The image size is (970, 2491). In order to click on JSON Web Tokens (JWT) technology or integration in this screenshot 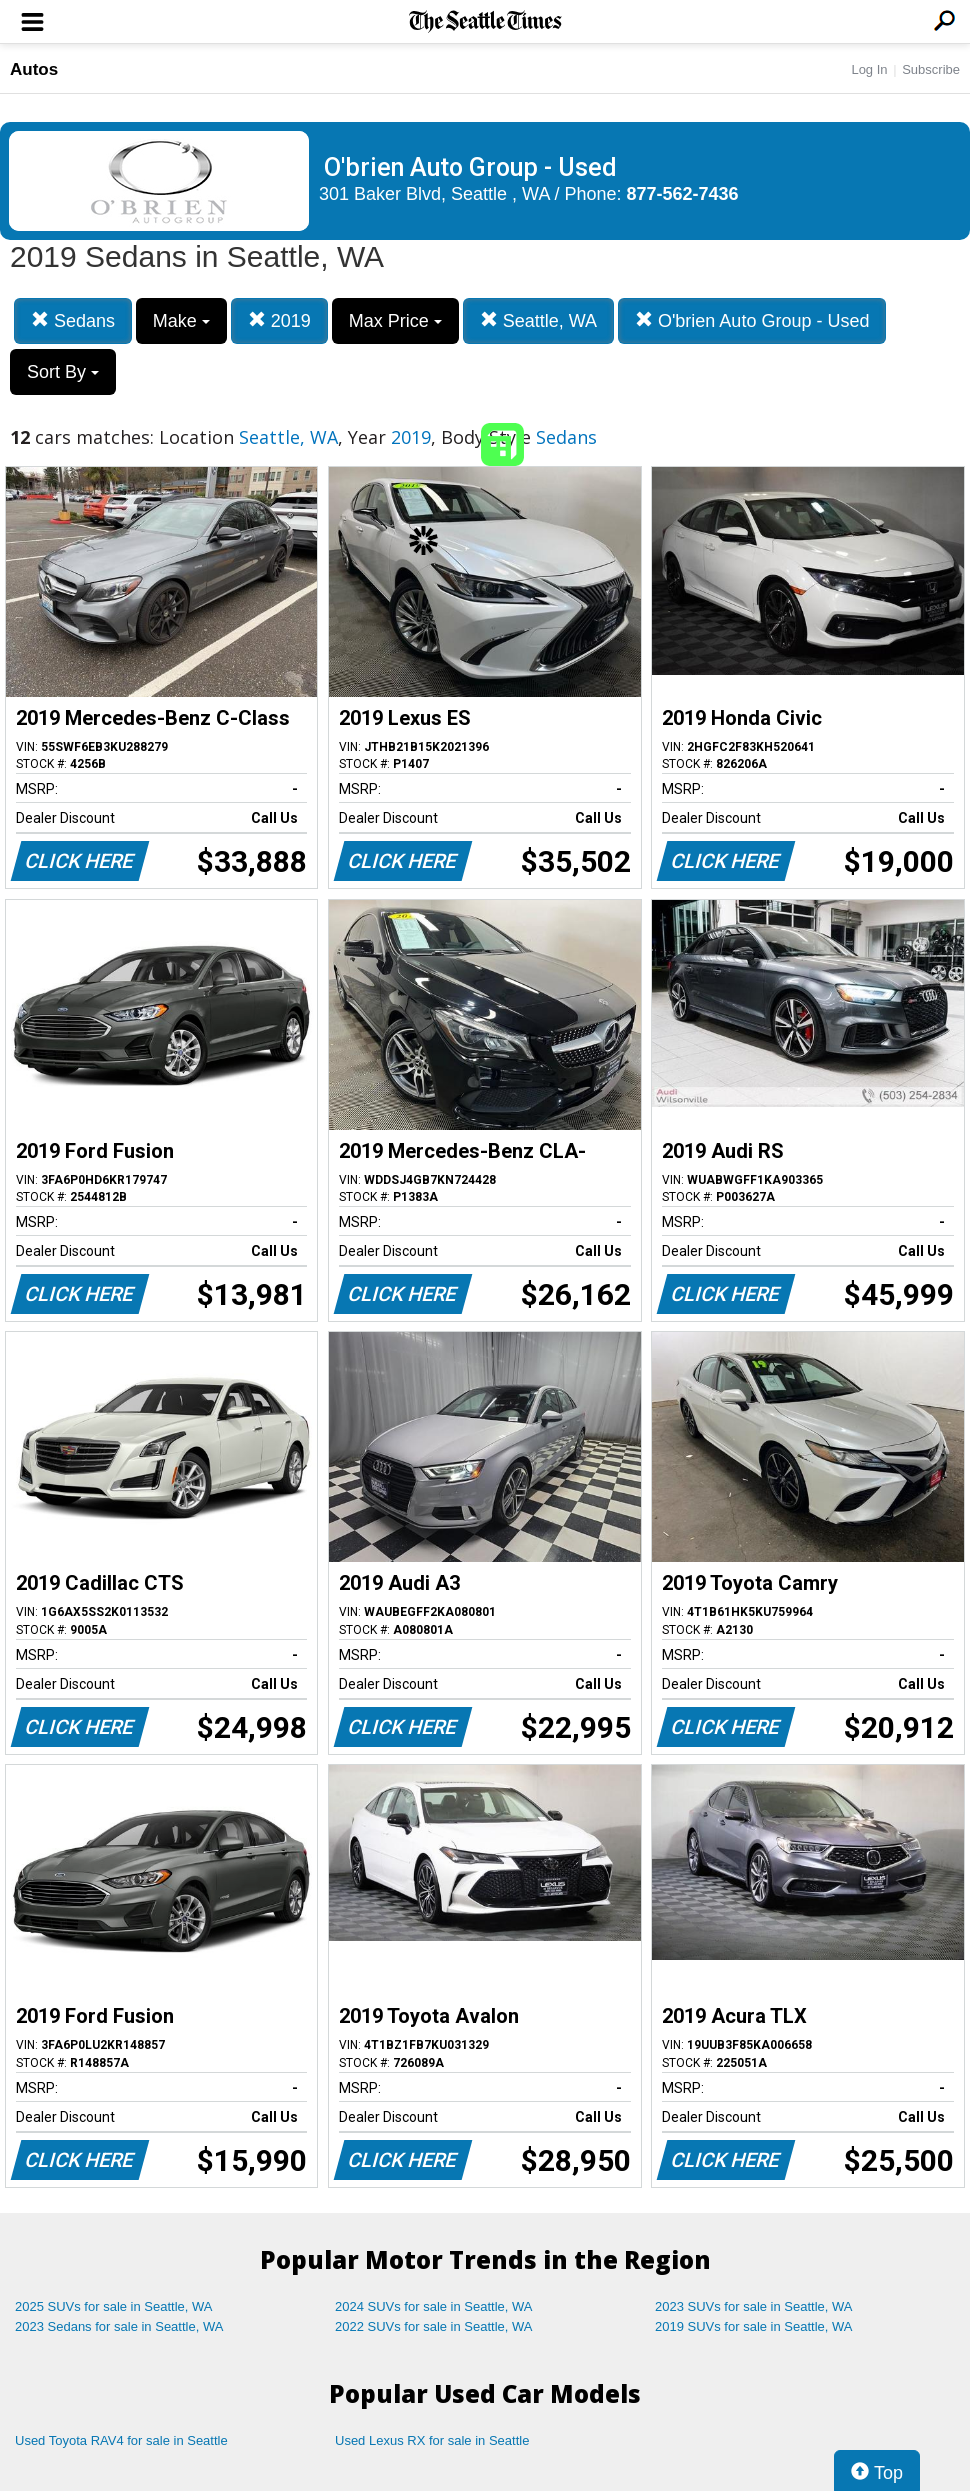, I will do `click(423, 540)`.